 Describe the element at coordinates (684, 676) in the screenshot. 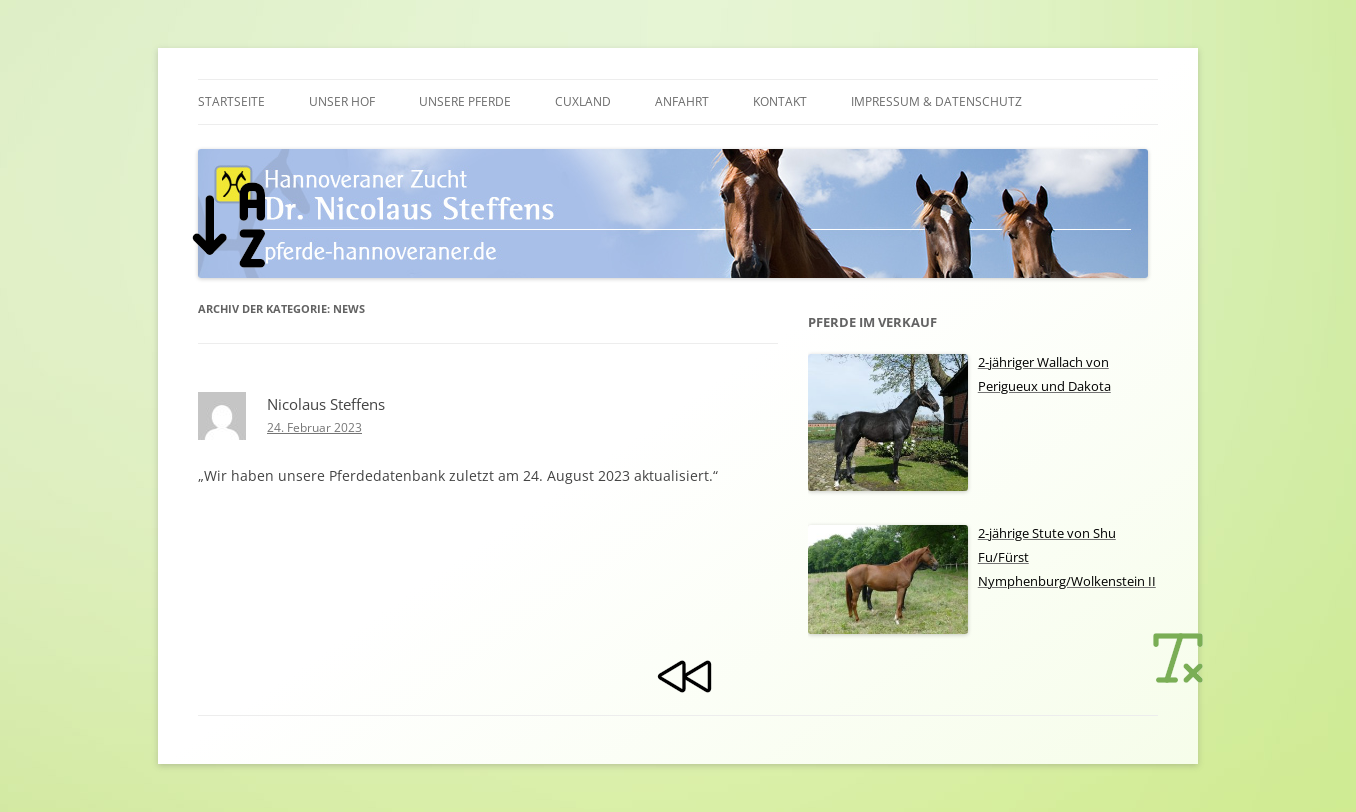

I see `skip to previous track` at that location.